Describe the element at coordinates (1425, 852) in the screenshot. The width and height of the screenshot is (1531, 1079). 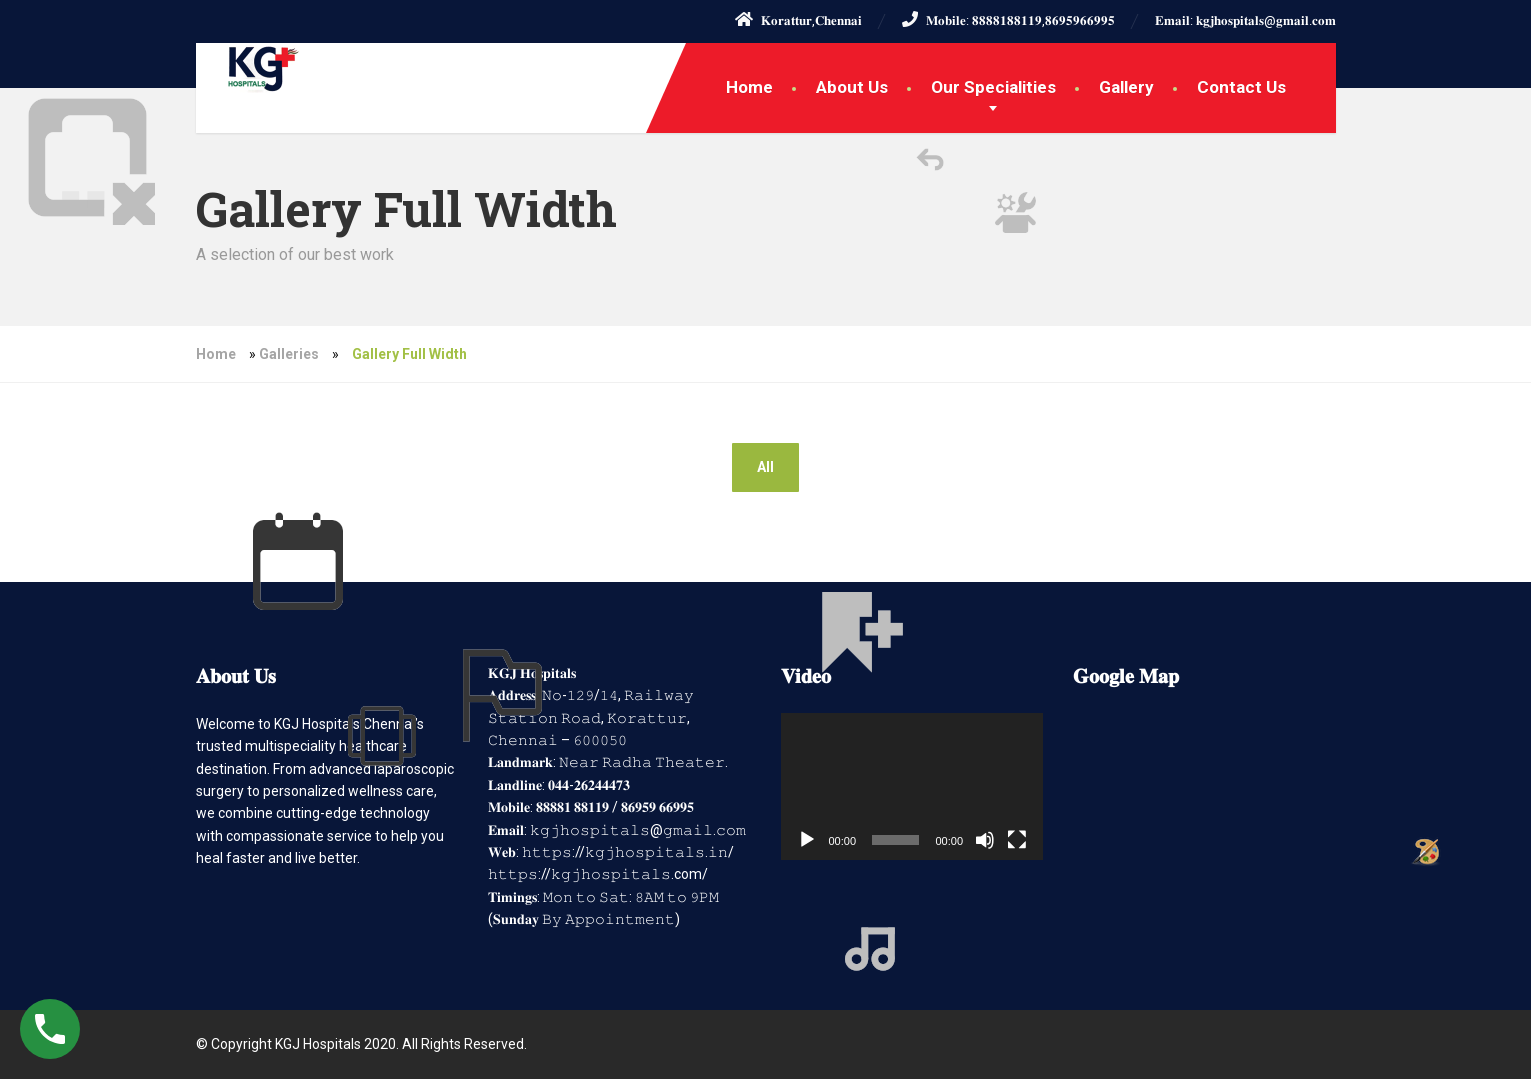
I see `open graphics or drawing applications` at that location.